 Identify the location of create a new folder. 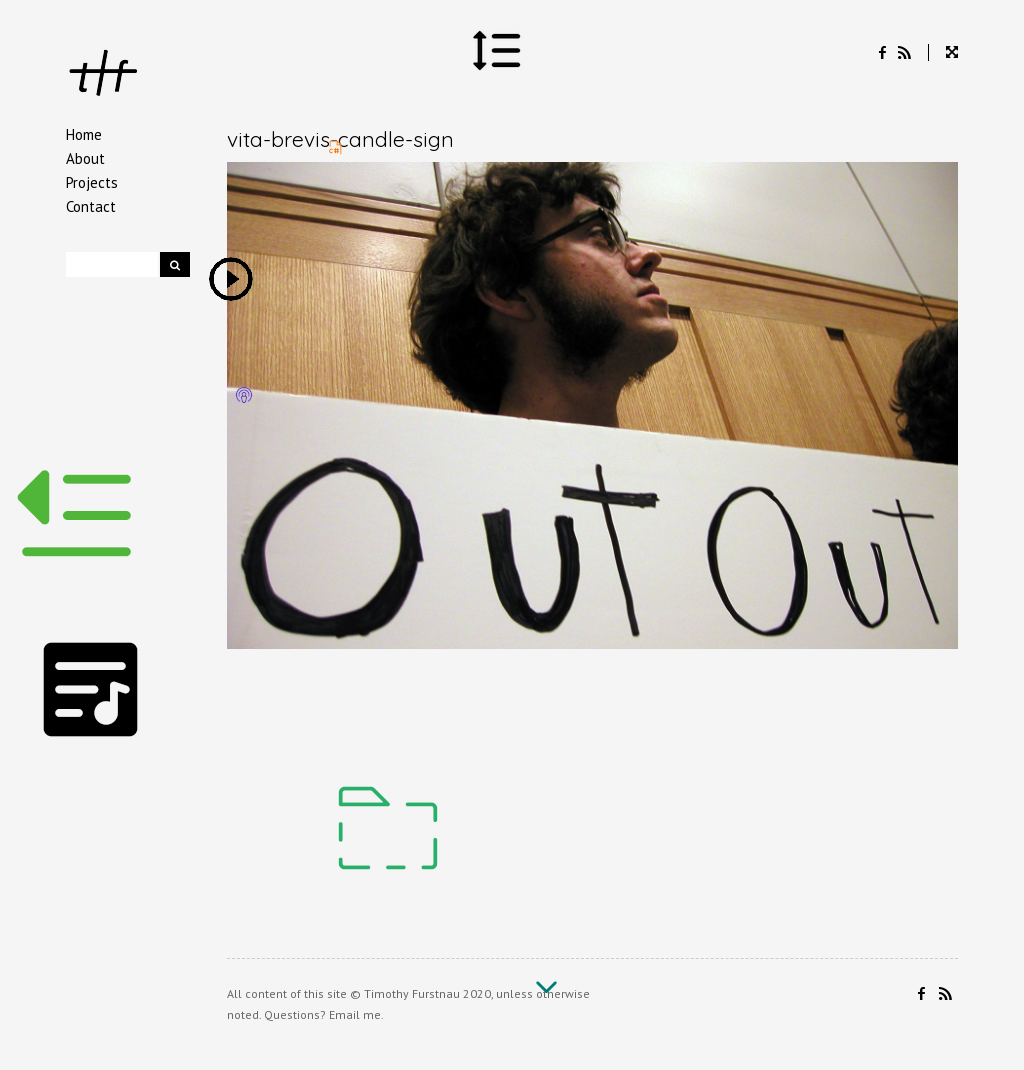
(388, 828).